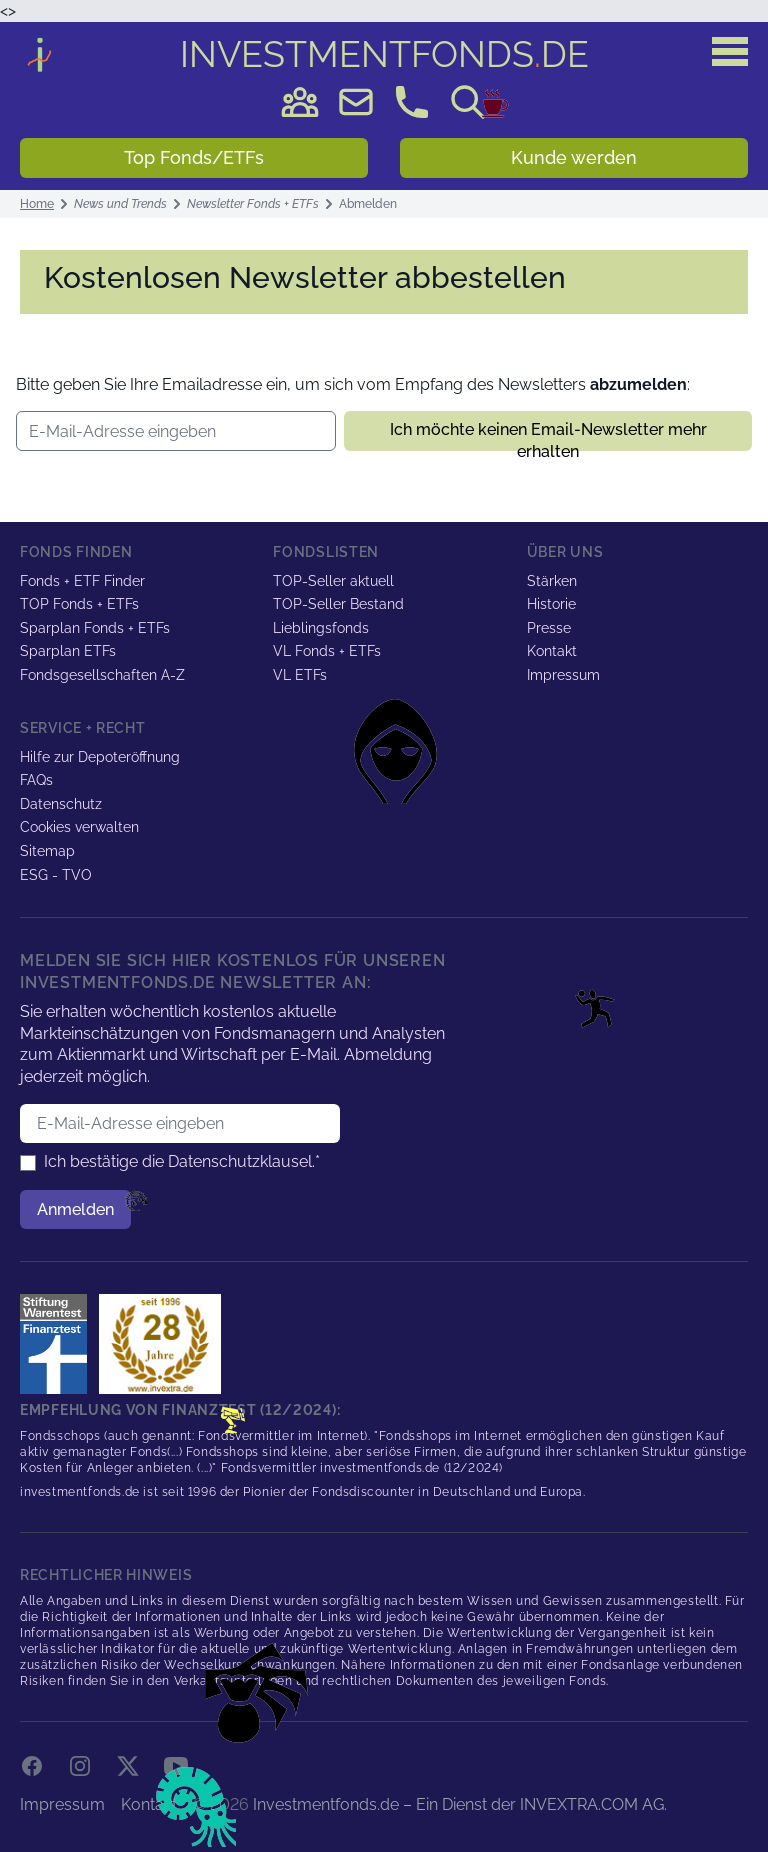 The height and width of the screenshot is (1852, 768). Describe the element at coordinates (233, 1420) in the screenshot. I see `explore the map on foot` at that location.